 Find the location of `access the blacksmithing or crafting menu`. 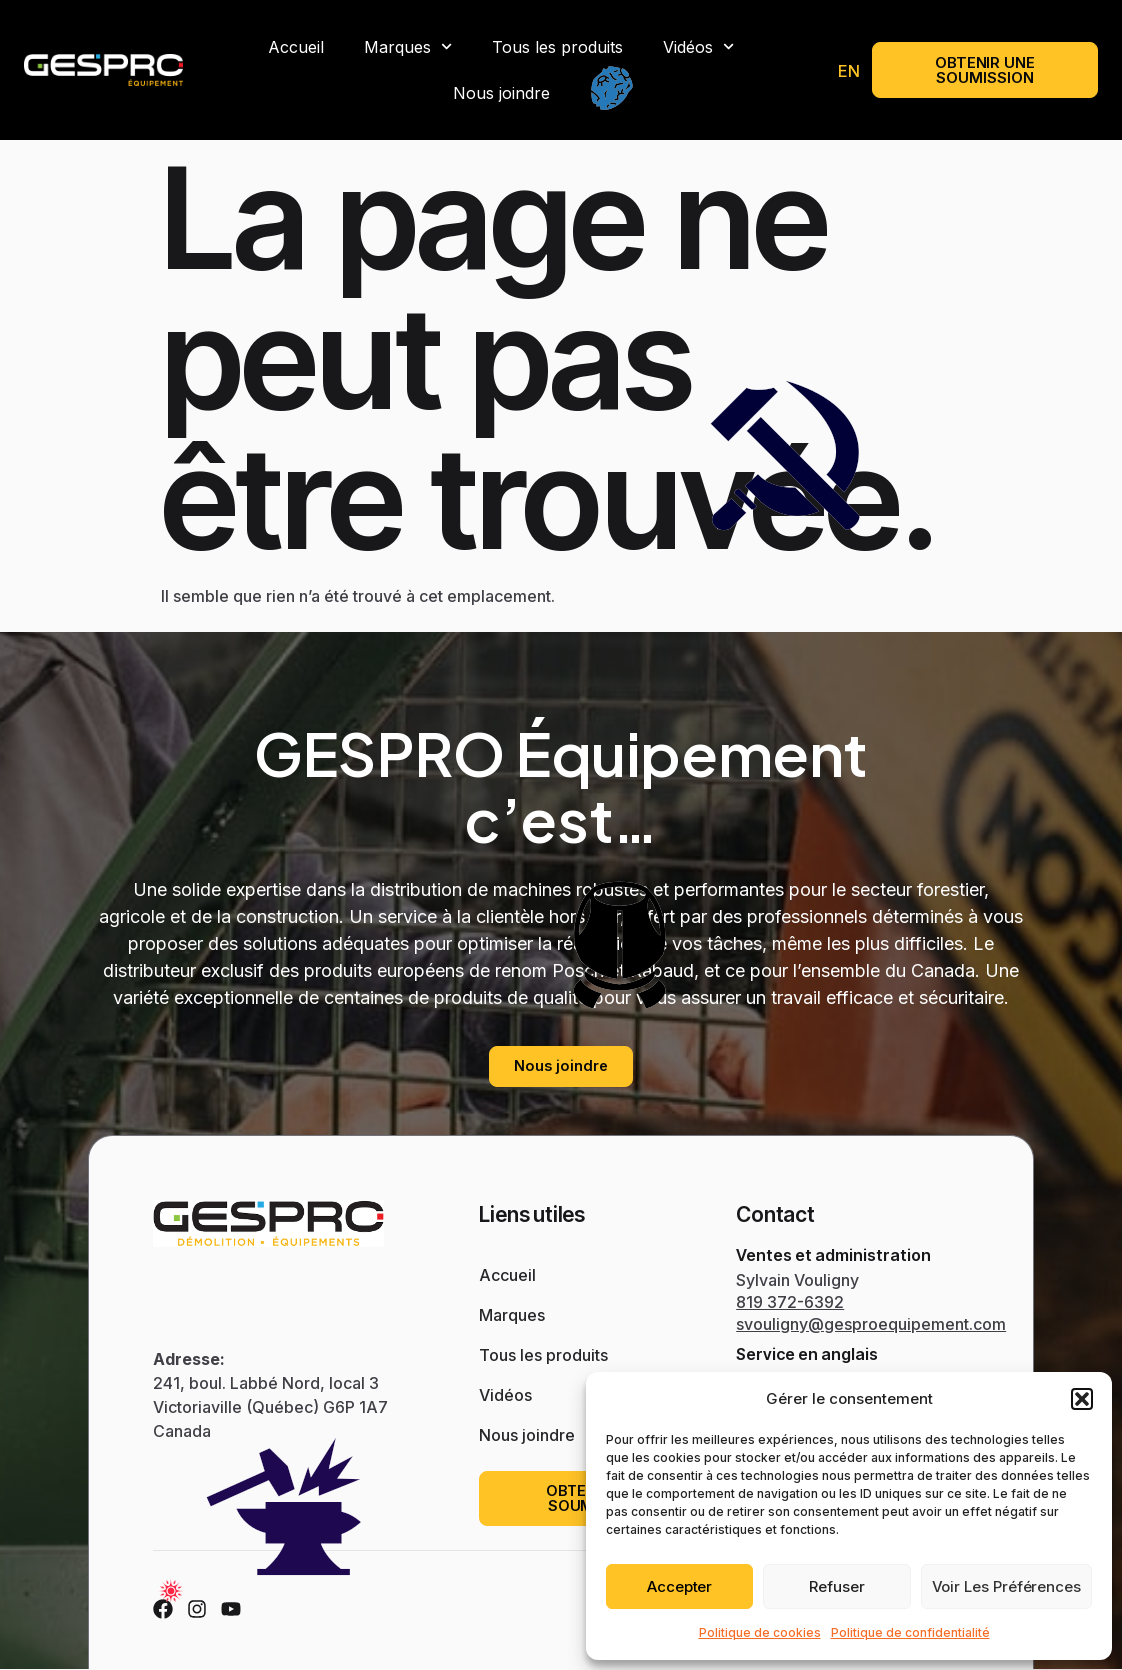

access the blacksmithing or crafting menu is located at coordinates (284, 1498).